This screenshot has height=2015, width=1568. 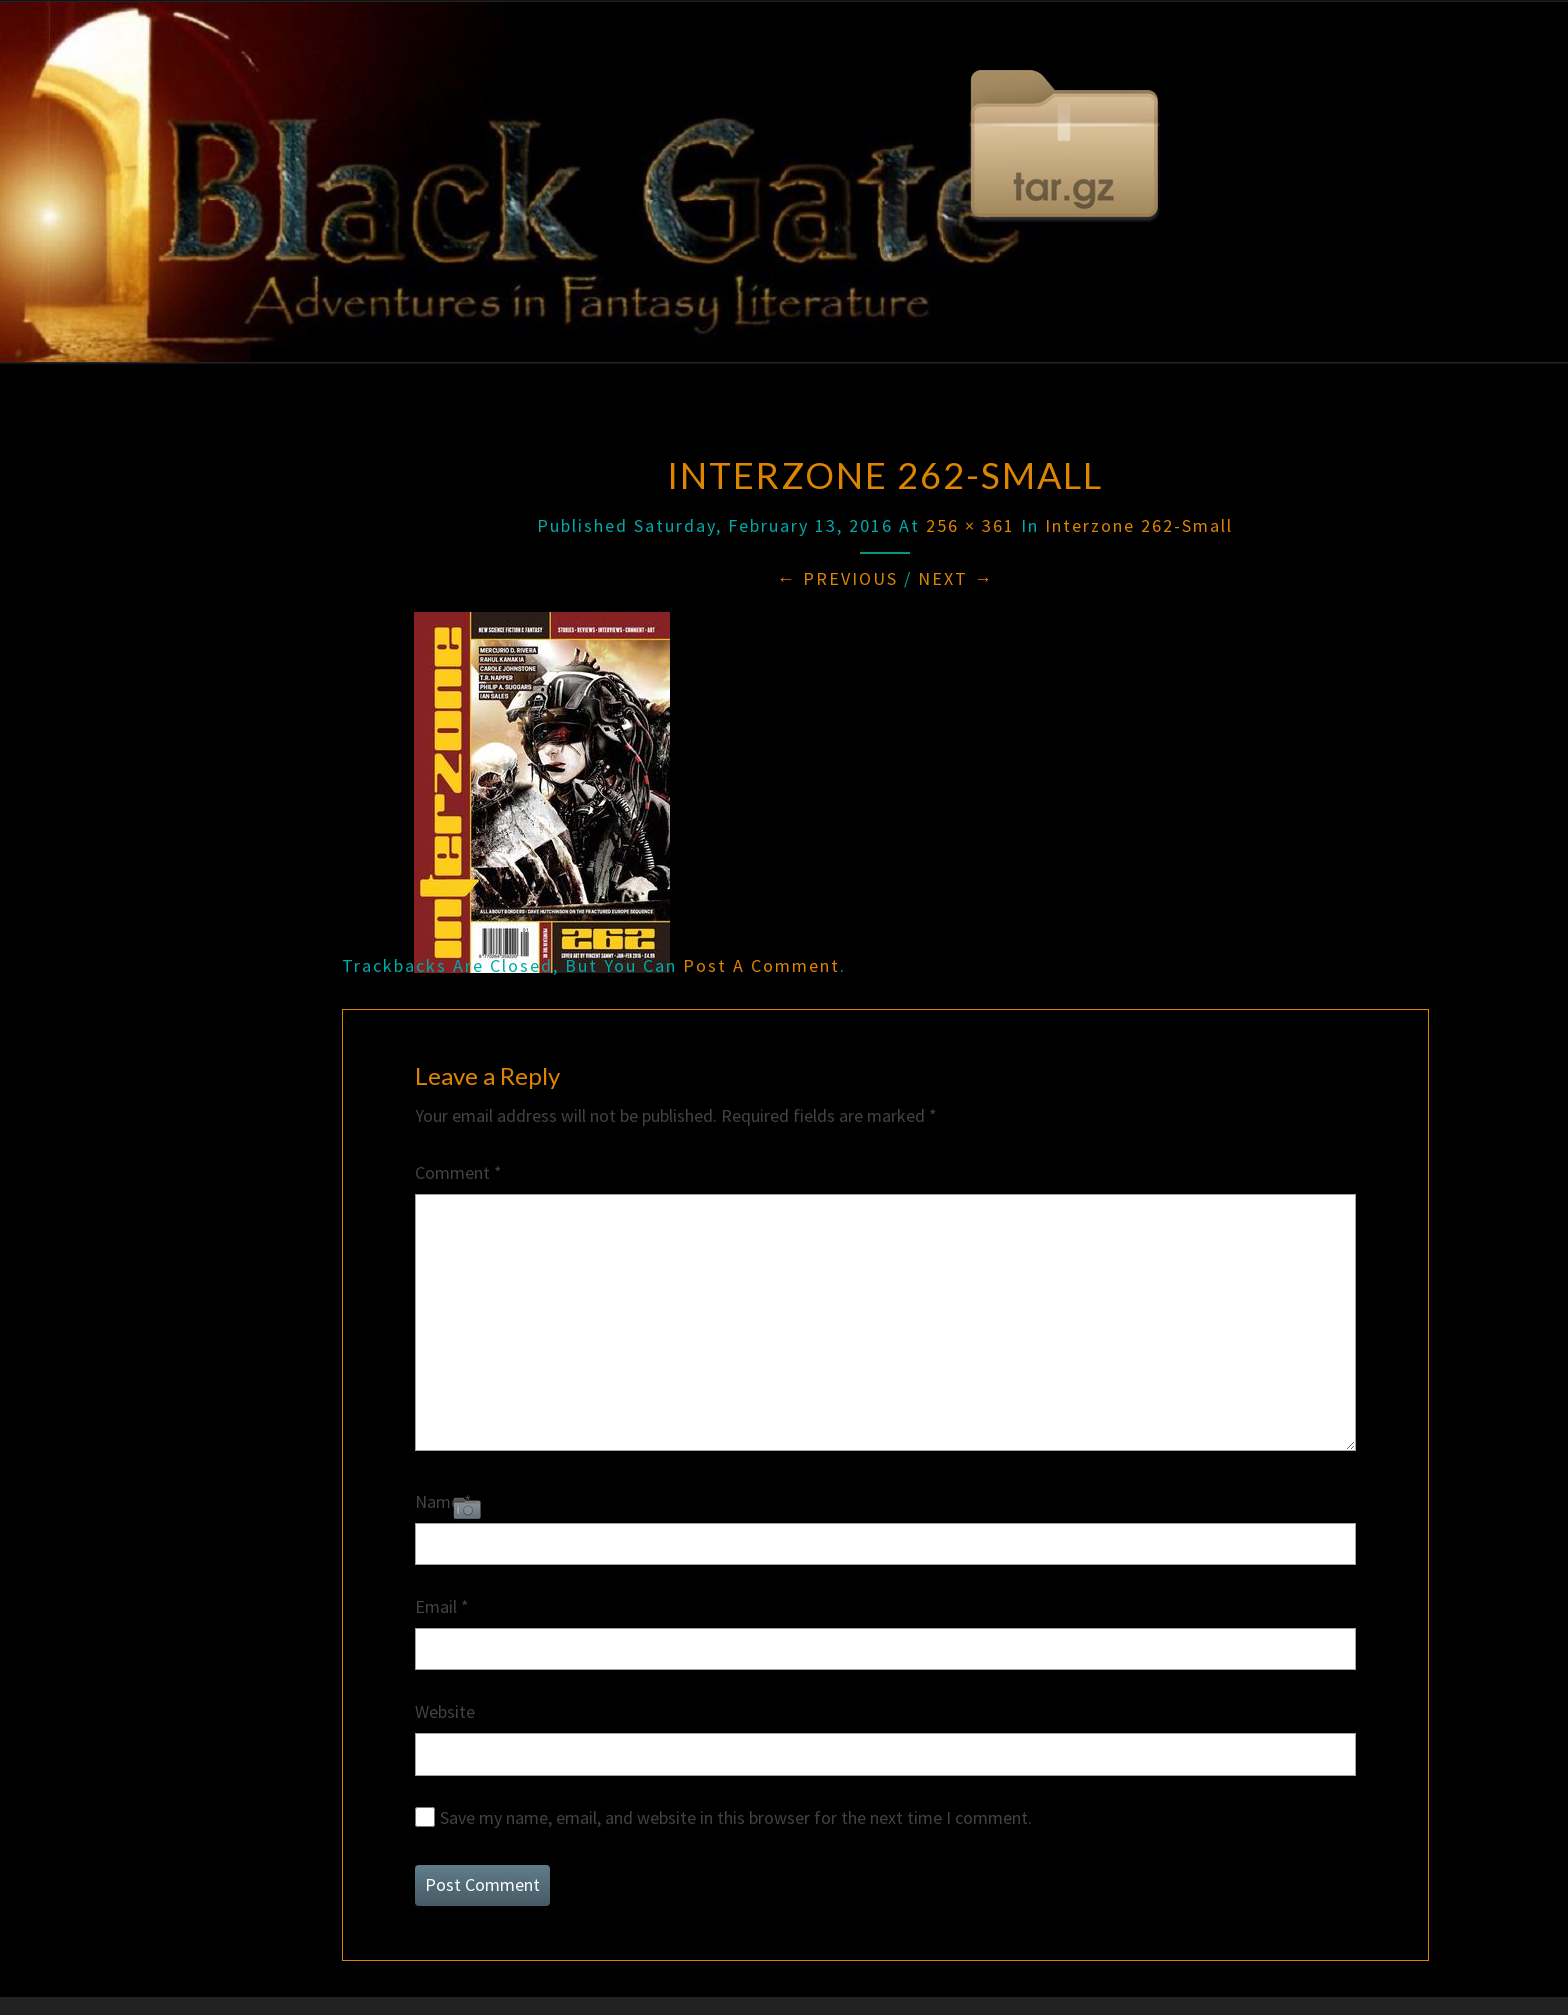 What do you see at coordinates (467, 1509) in the screenshot?
I see `access secured or locked files` at bounding box center [467, 1509].